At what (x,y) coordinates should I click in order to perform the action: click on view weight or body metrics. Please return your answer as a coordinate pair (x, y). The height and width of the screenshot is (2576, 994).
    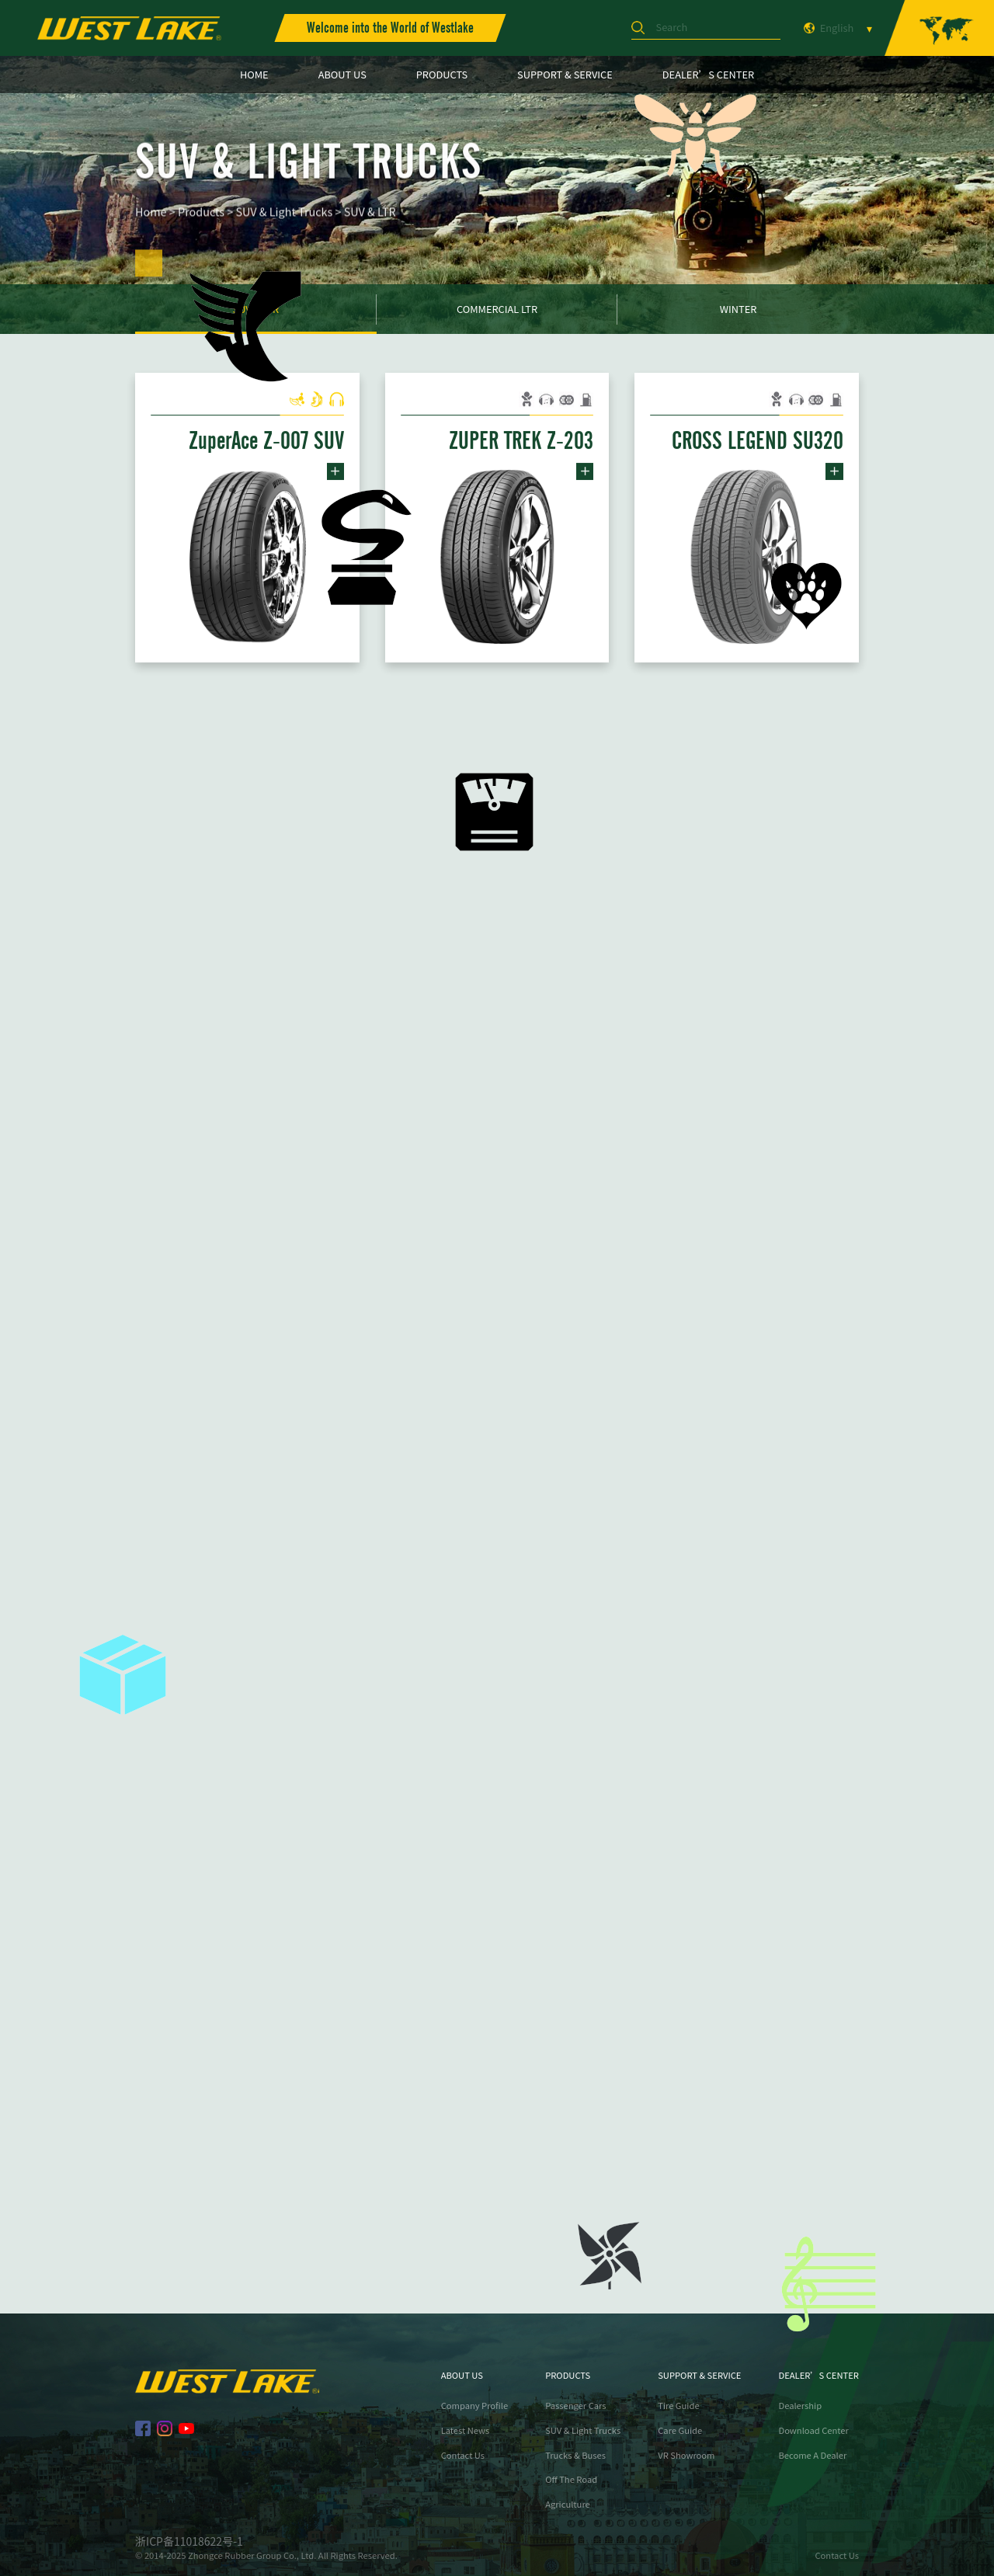
    Looking at the image, I should click on (494, 812).